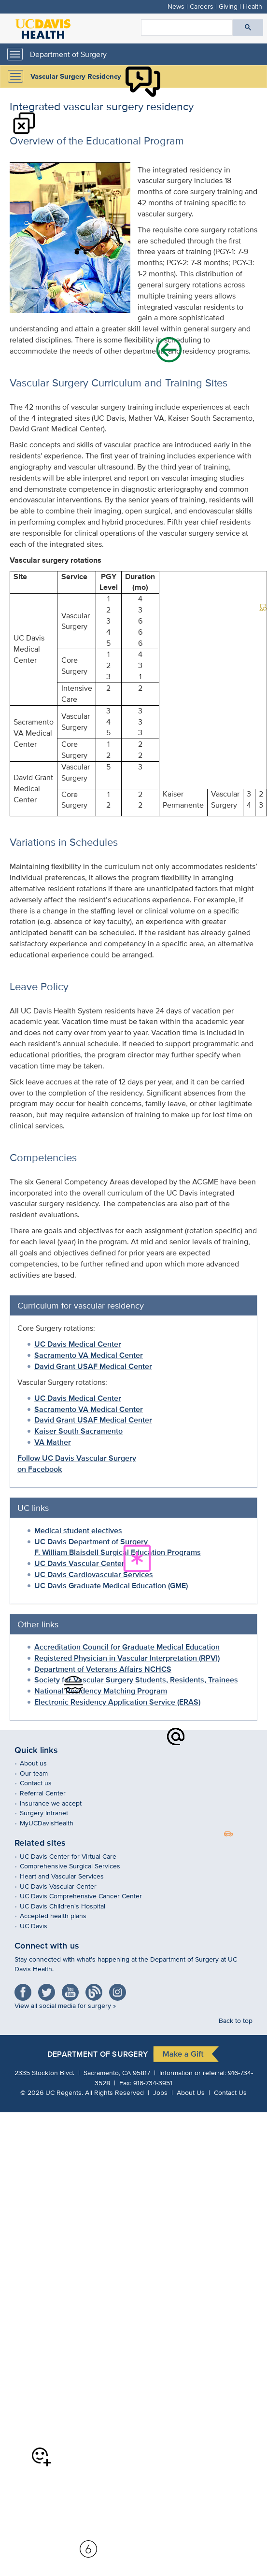 The width and height of the screenshot is (267, 2576). I want to click on open navigation menu, so click(73, 1685).